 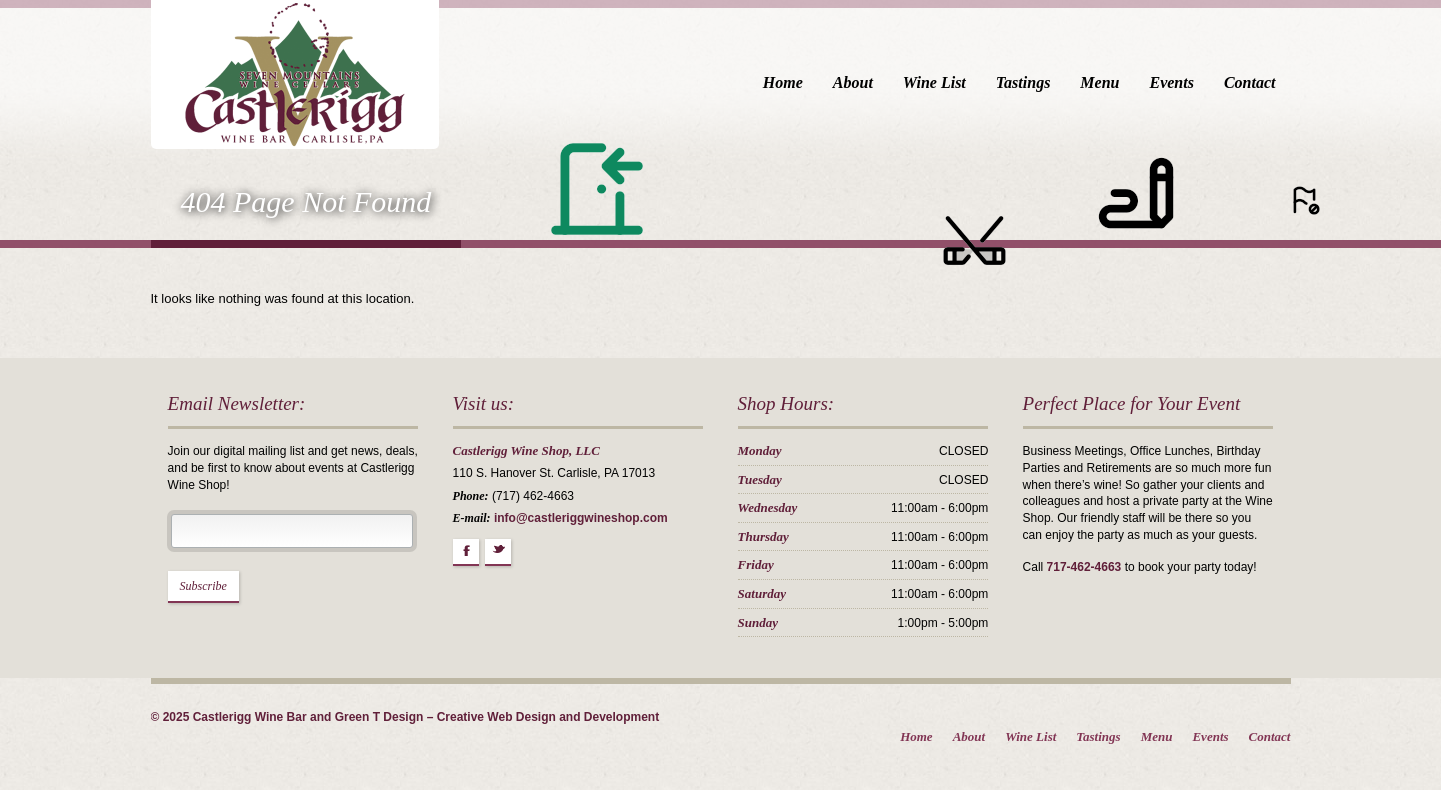 What do you see at coordinates (1138, 197) in the screenshot?
I see `compose or write new content` at bounding box center [1138, 197].